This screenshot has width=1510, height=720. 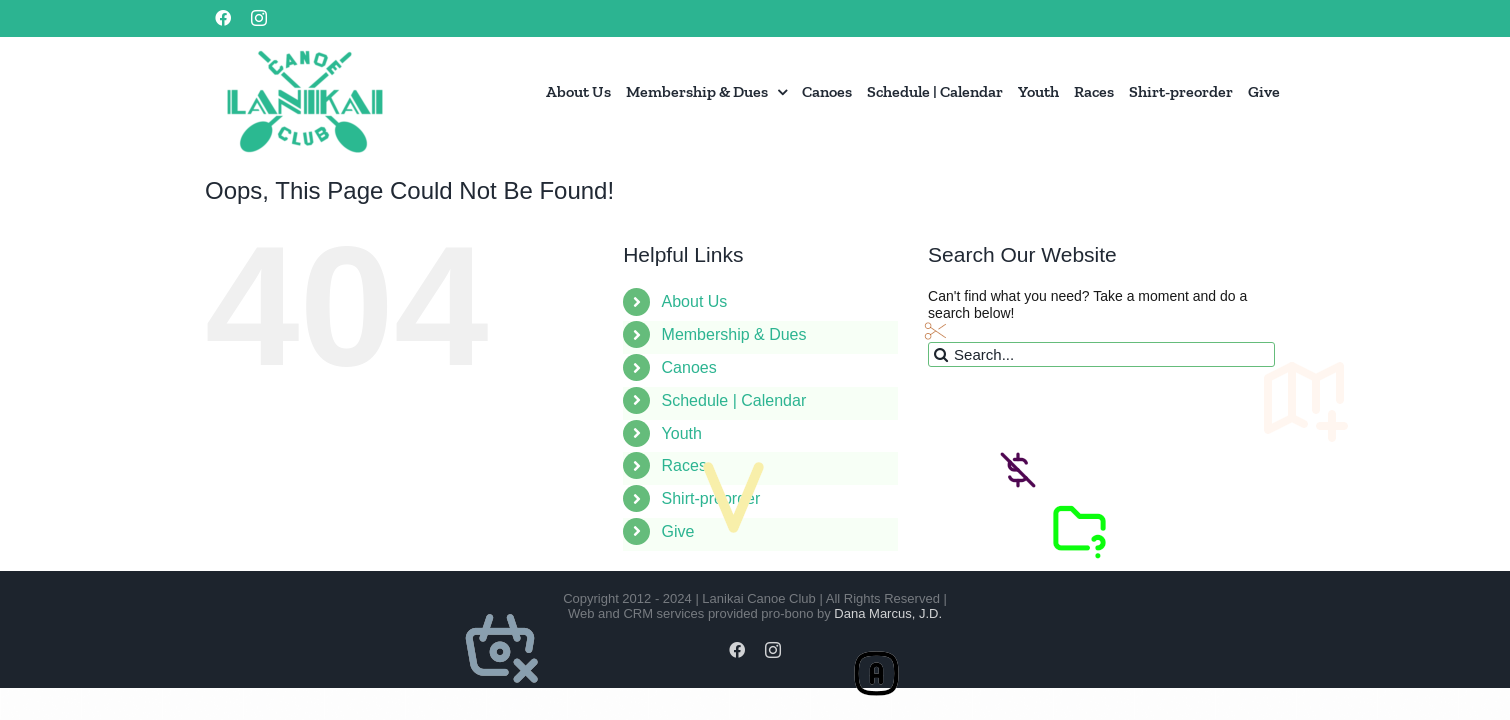 I want to click on cut selected content, so click(x=935, y=331).